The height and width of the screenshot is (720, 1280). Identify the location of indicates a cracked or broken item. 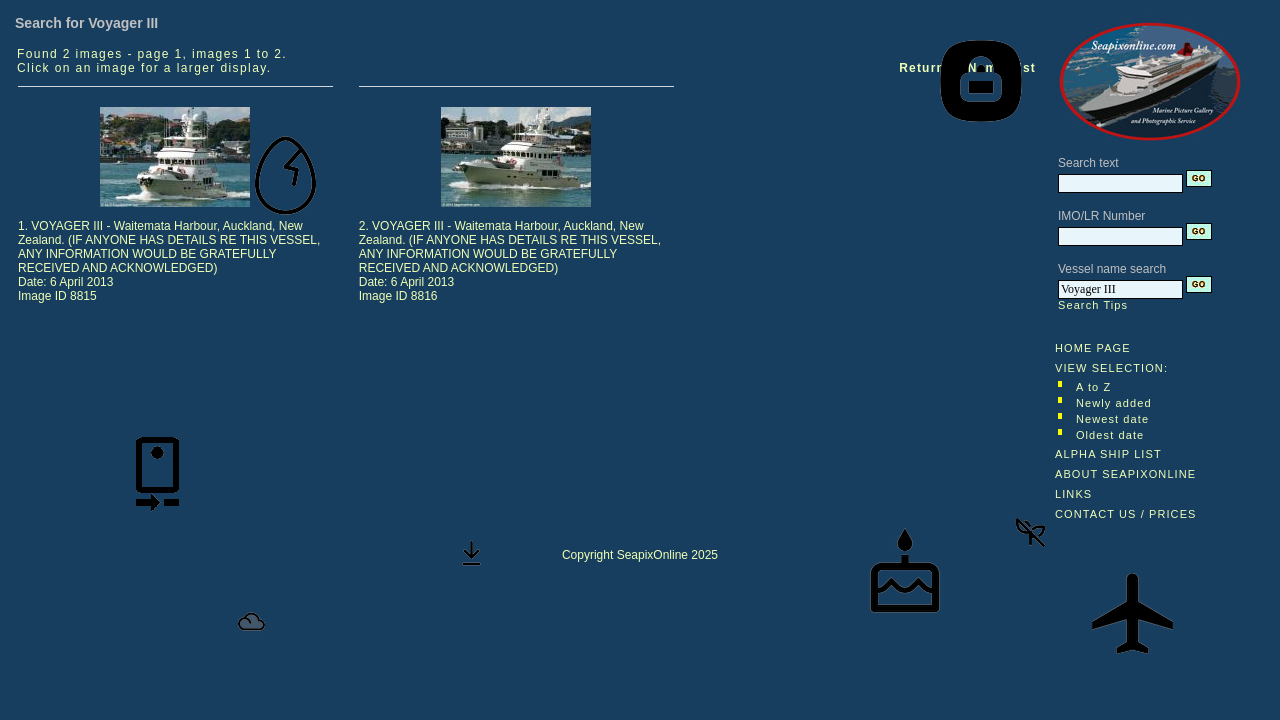
(285, 175).